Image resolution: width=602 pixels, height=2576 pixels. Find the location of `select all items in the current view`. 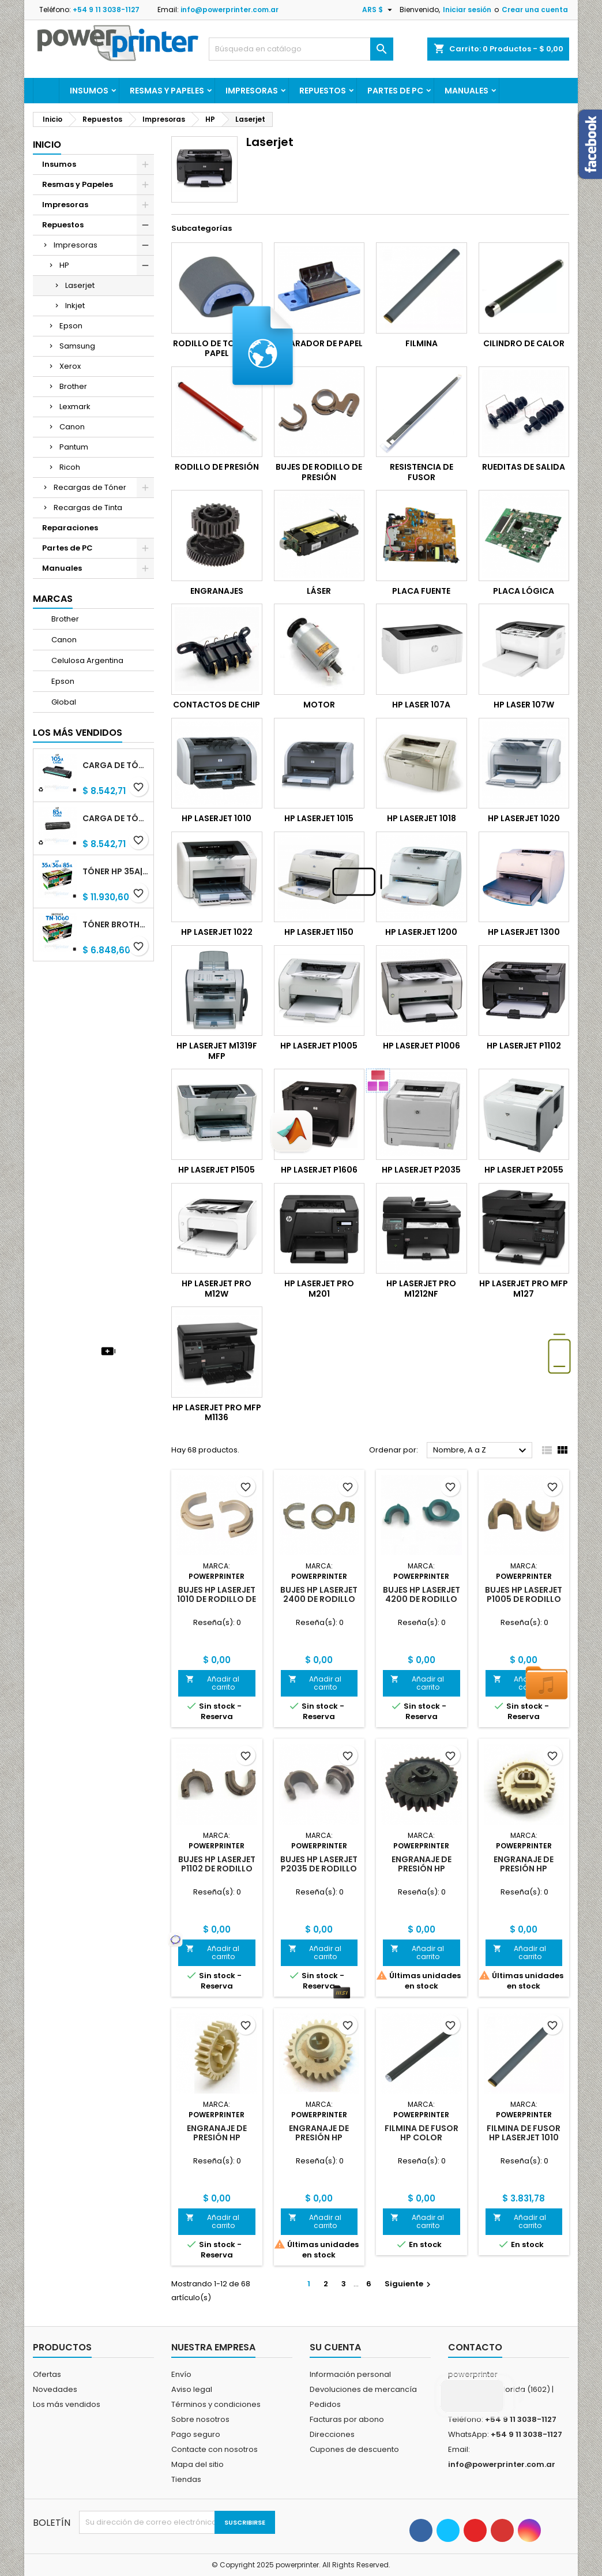

select all items in the current view is located at coordinates (378, 1080).